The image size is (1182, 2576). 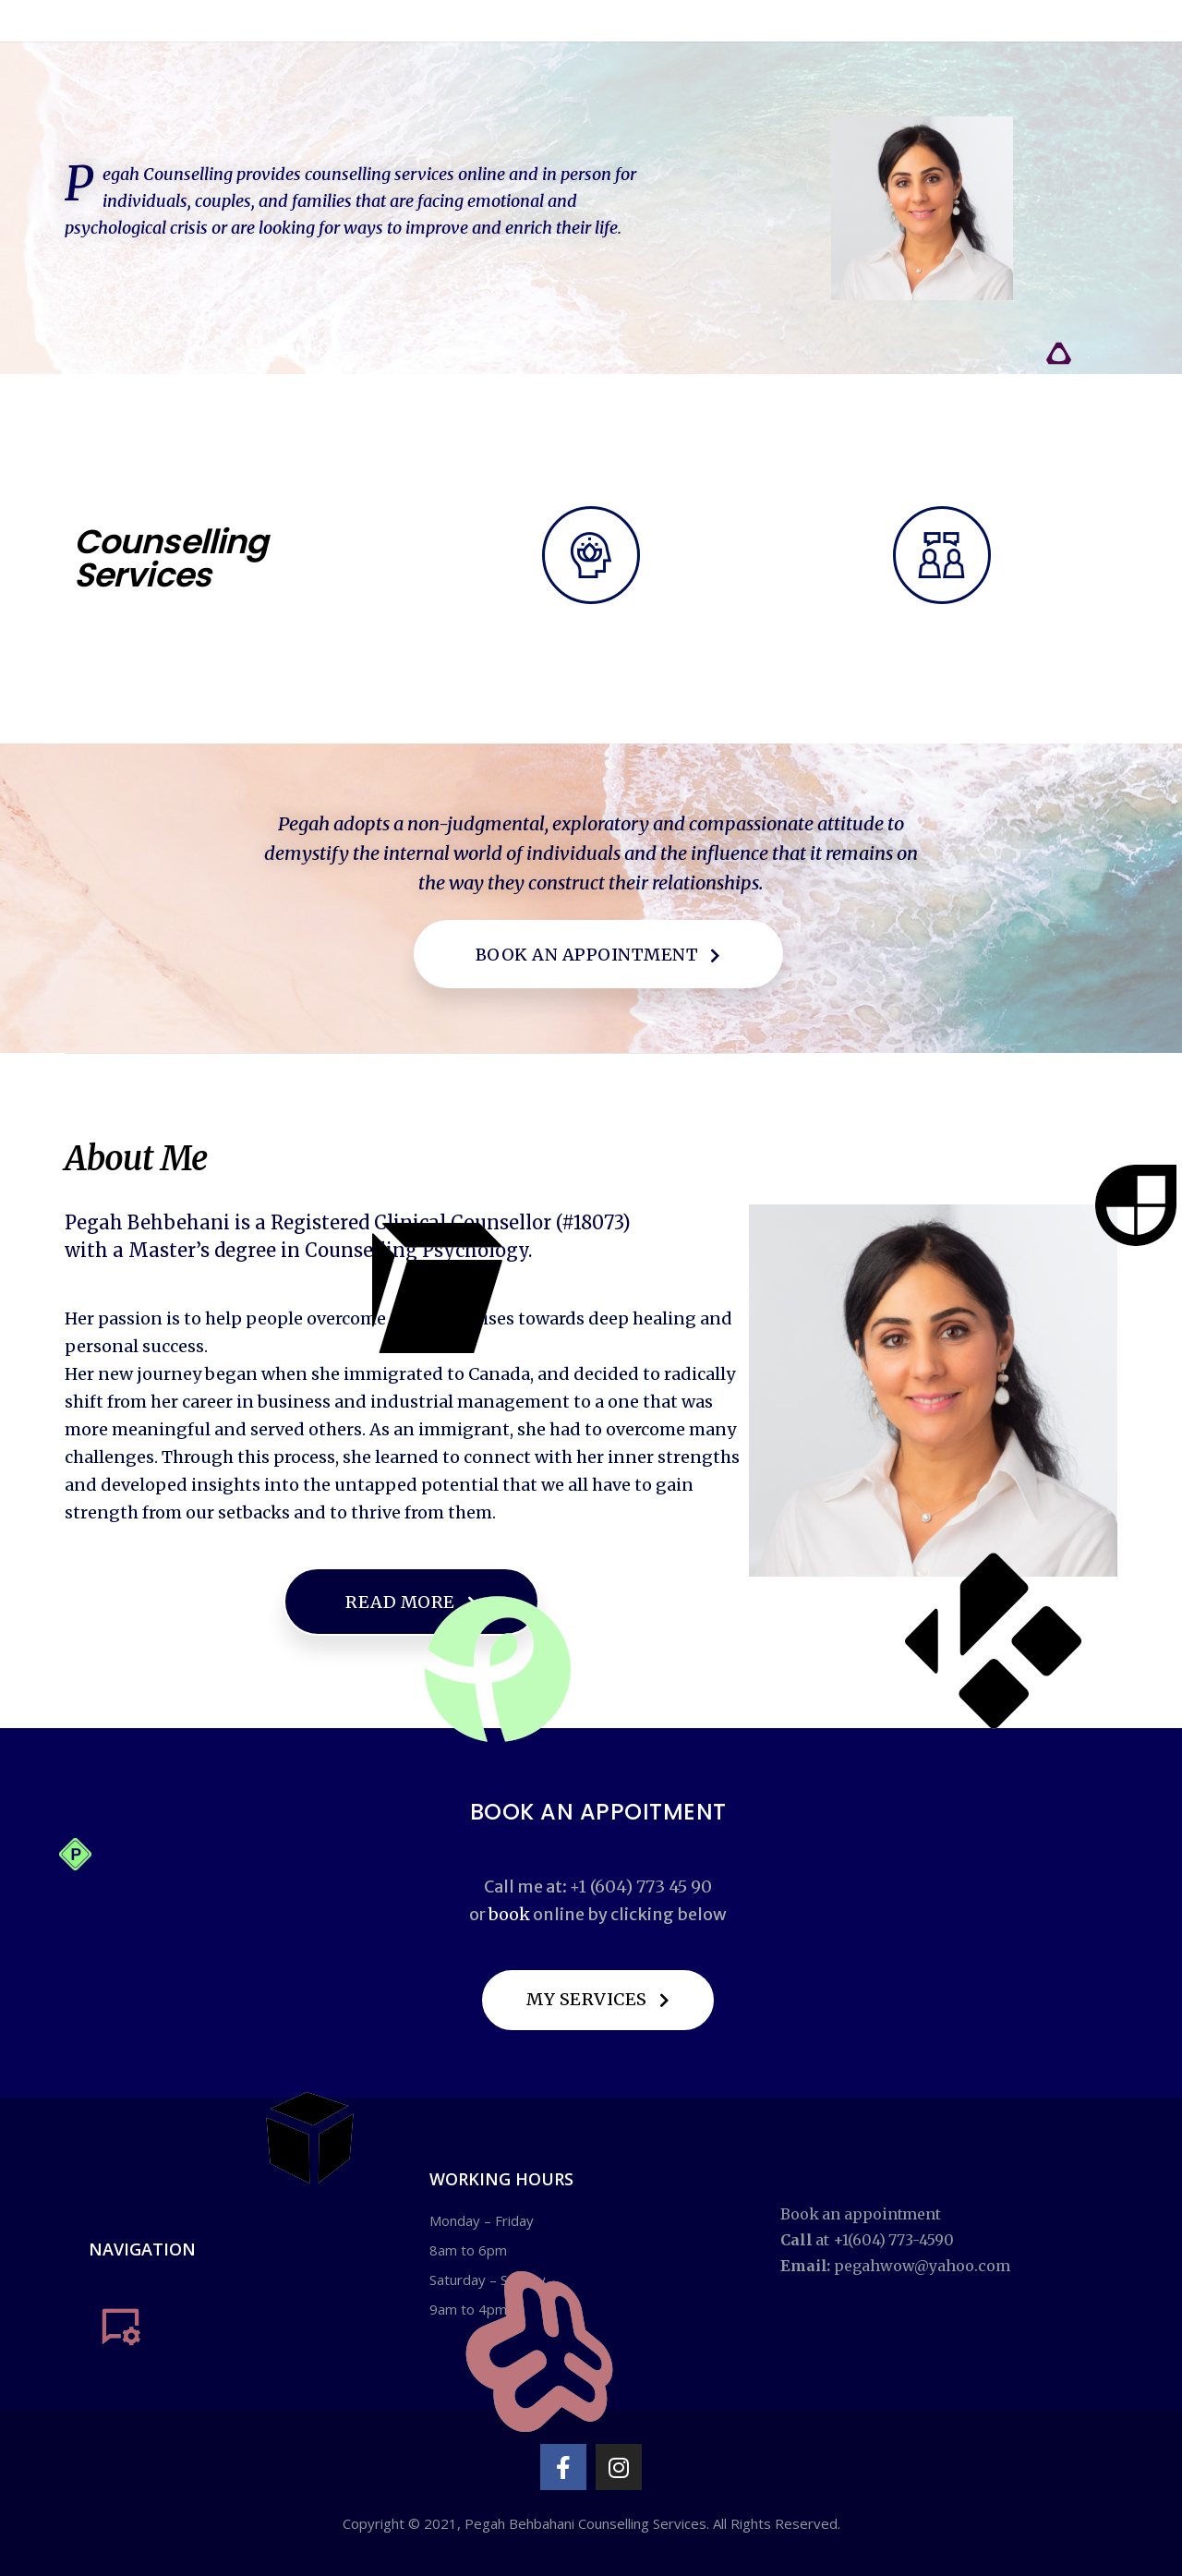 What do you see at coordinates (1058, 353) in the screenshot?
I see `HTC Vive brand logo` at bounding box center [1058, 353].